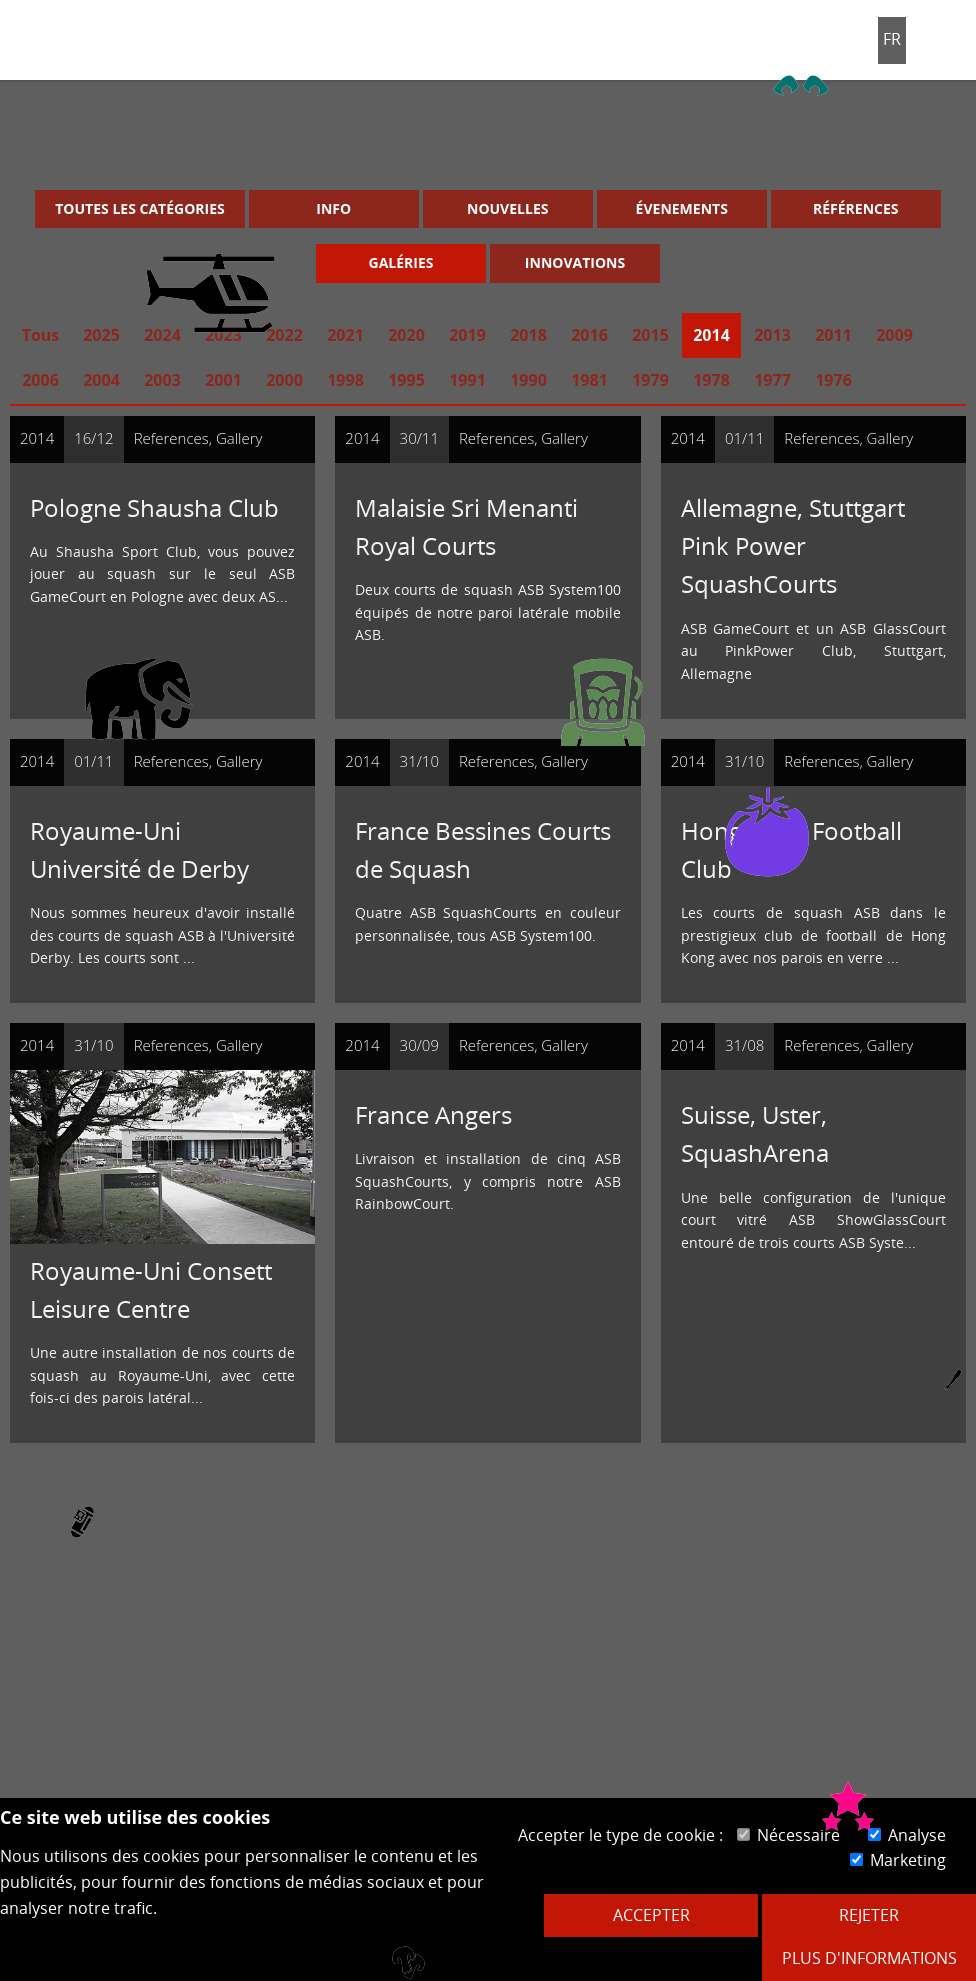 This screenshot has width=976, height=1981. What do you see at coordinates (767, 832) in the screenshot?
I see `select tomato as an ingredient` at bounding box center [767, 832].